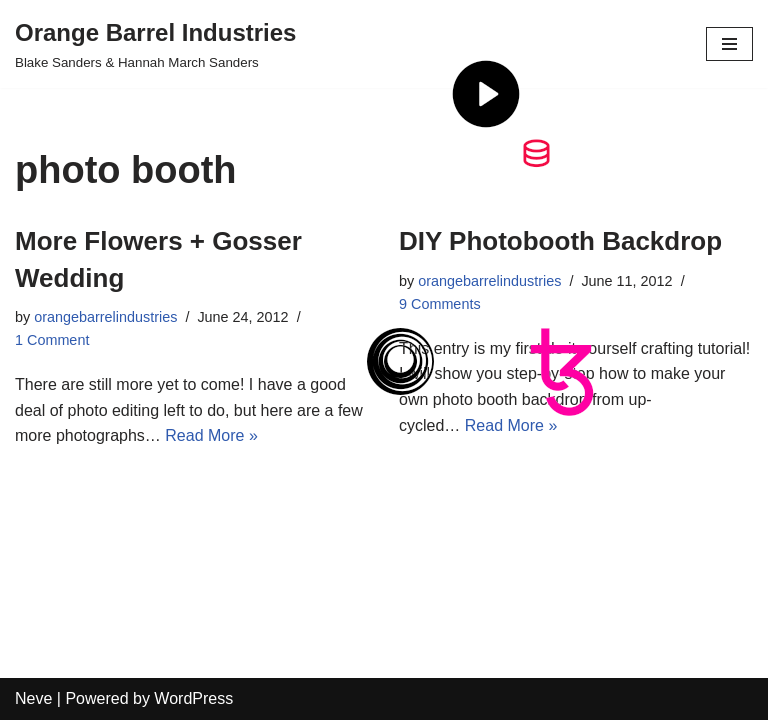  I want to click on open the Loop app, so click(400, 361).